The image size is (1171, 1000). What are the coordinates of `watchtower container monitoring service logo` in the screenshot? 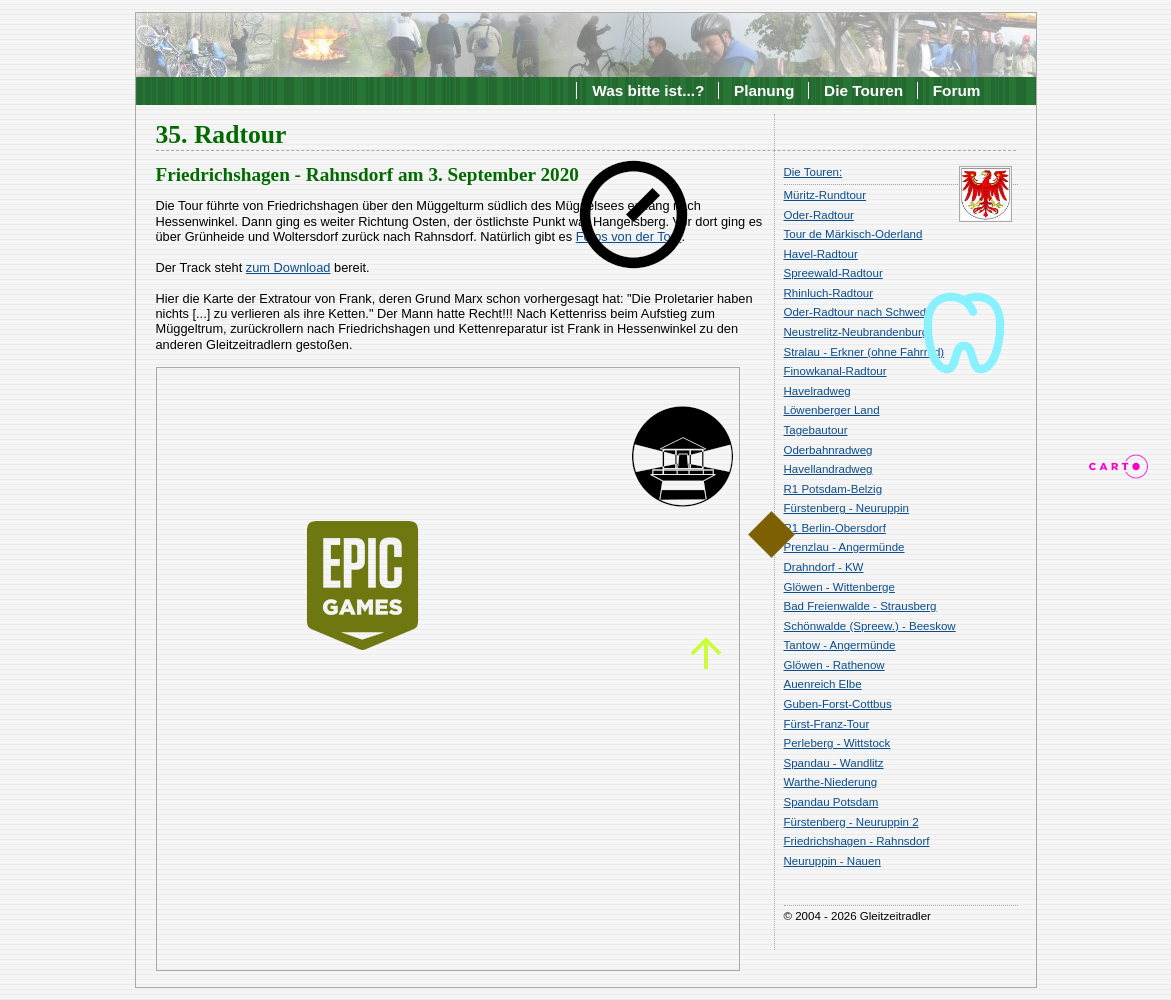 It's located at (682, 456).